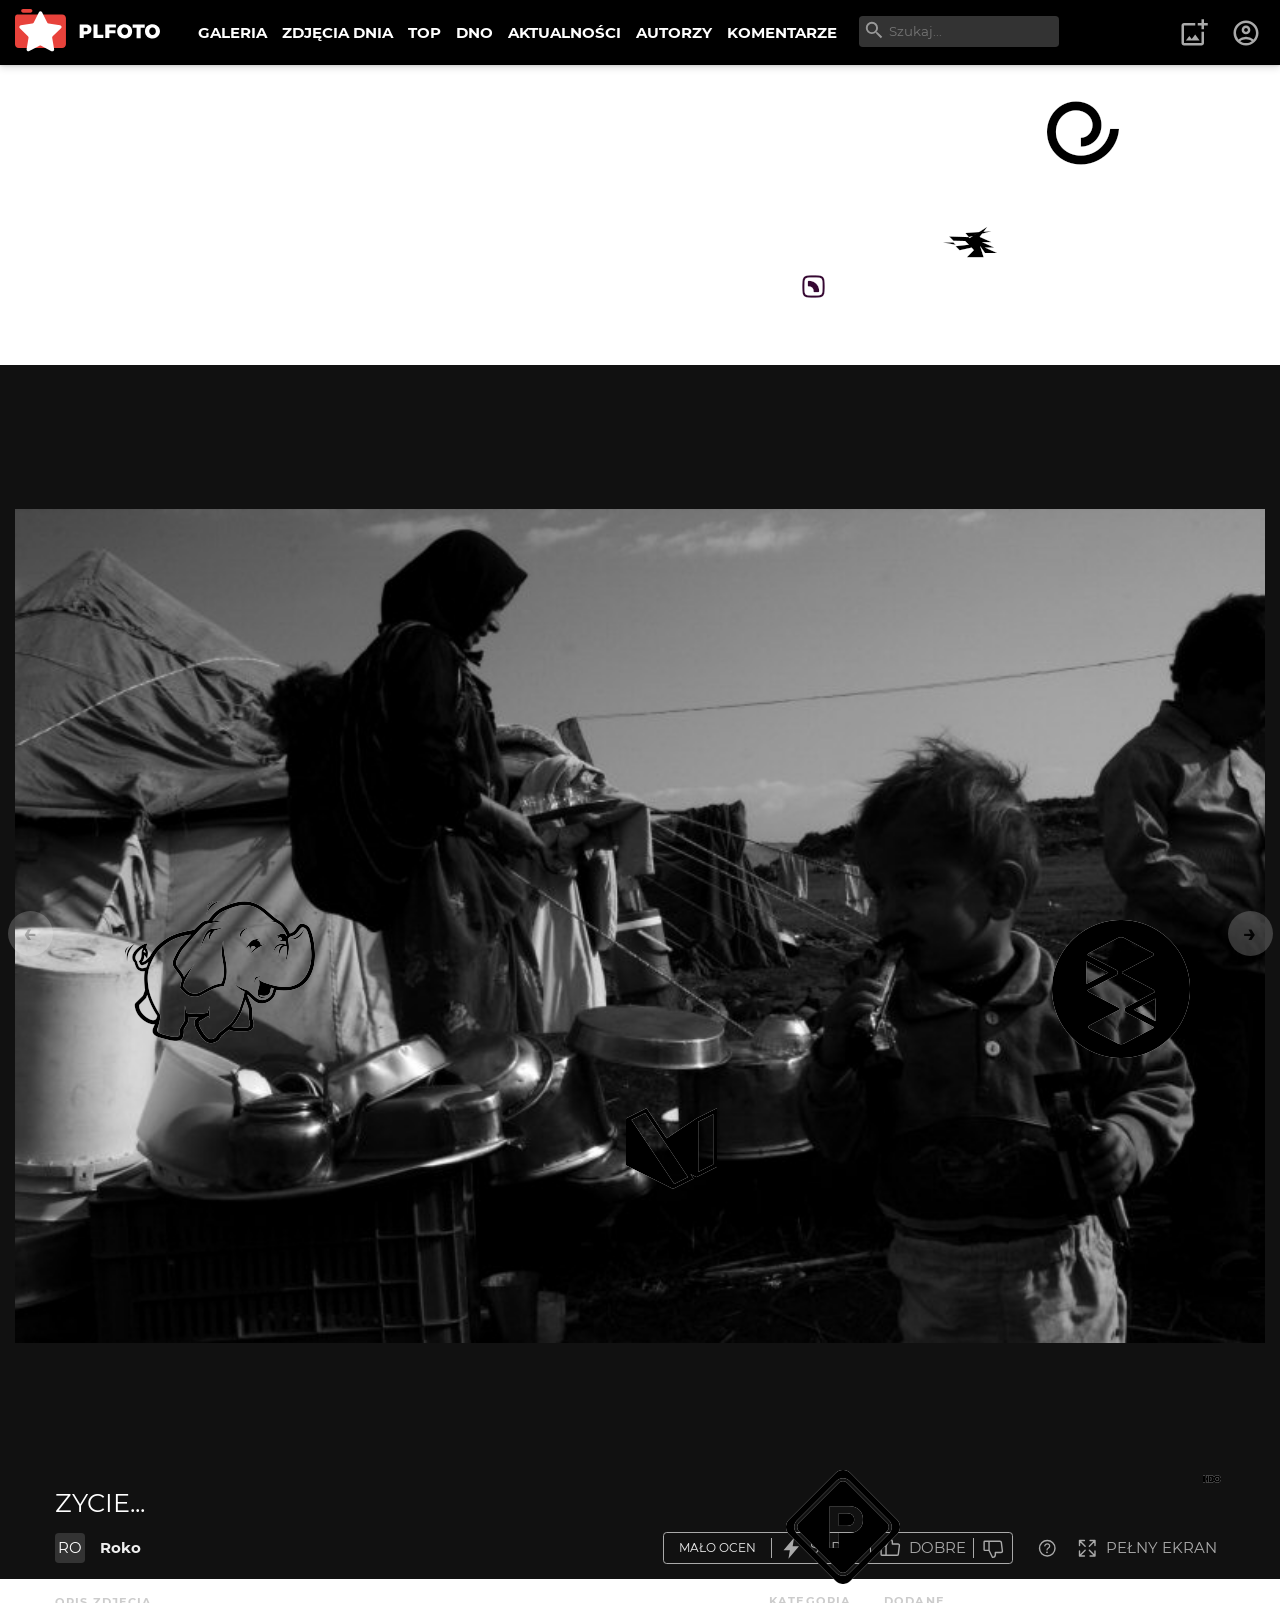 This screenshot has height=1603, width=1280. Describe the element at coordinates (970, 242) in the screenshot. I see `wails framework logo` at that location.